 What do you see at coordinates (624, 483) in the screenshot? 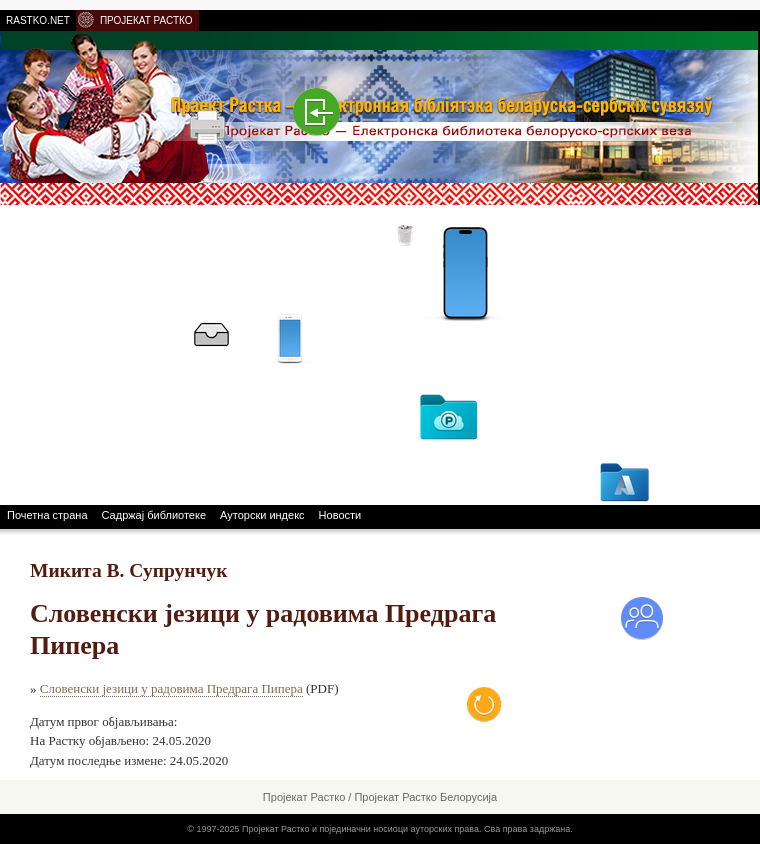
I see `open microsoft azure project folder` at bounding box center [624, 483].